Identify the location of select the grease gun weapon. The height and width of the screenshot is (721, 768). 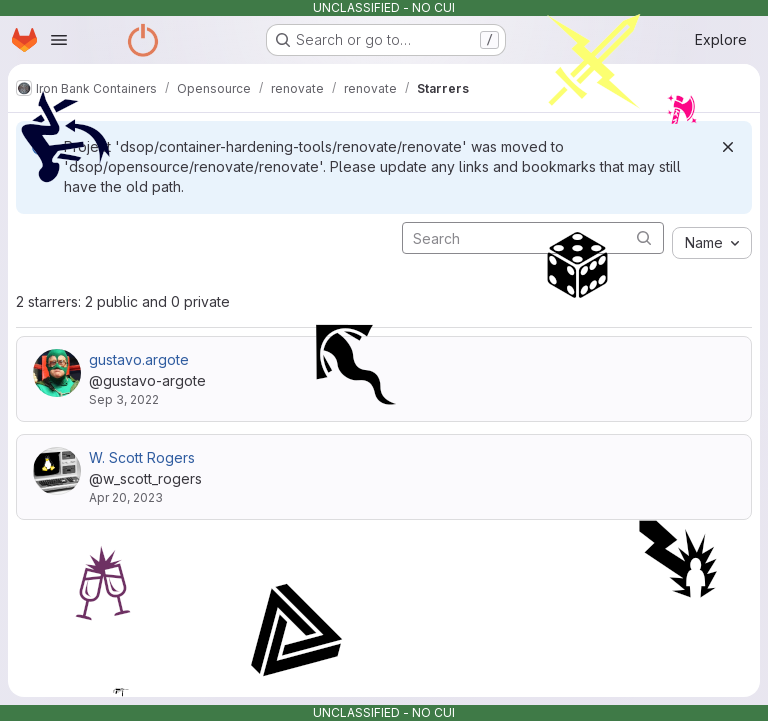
(121, 692).